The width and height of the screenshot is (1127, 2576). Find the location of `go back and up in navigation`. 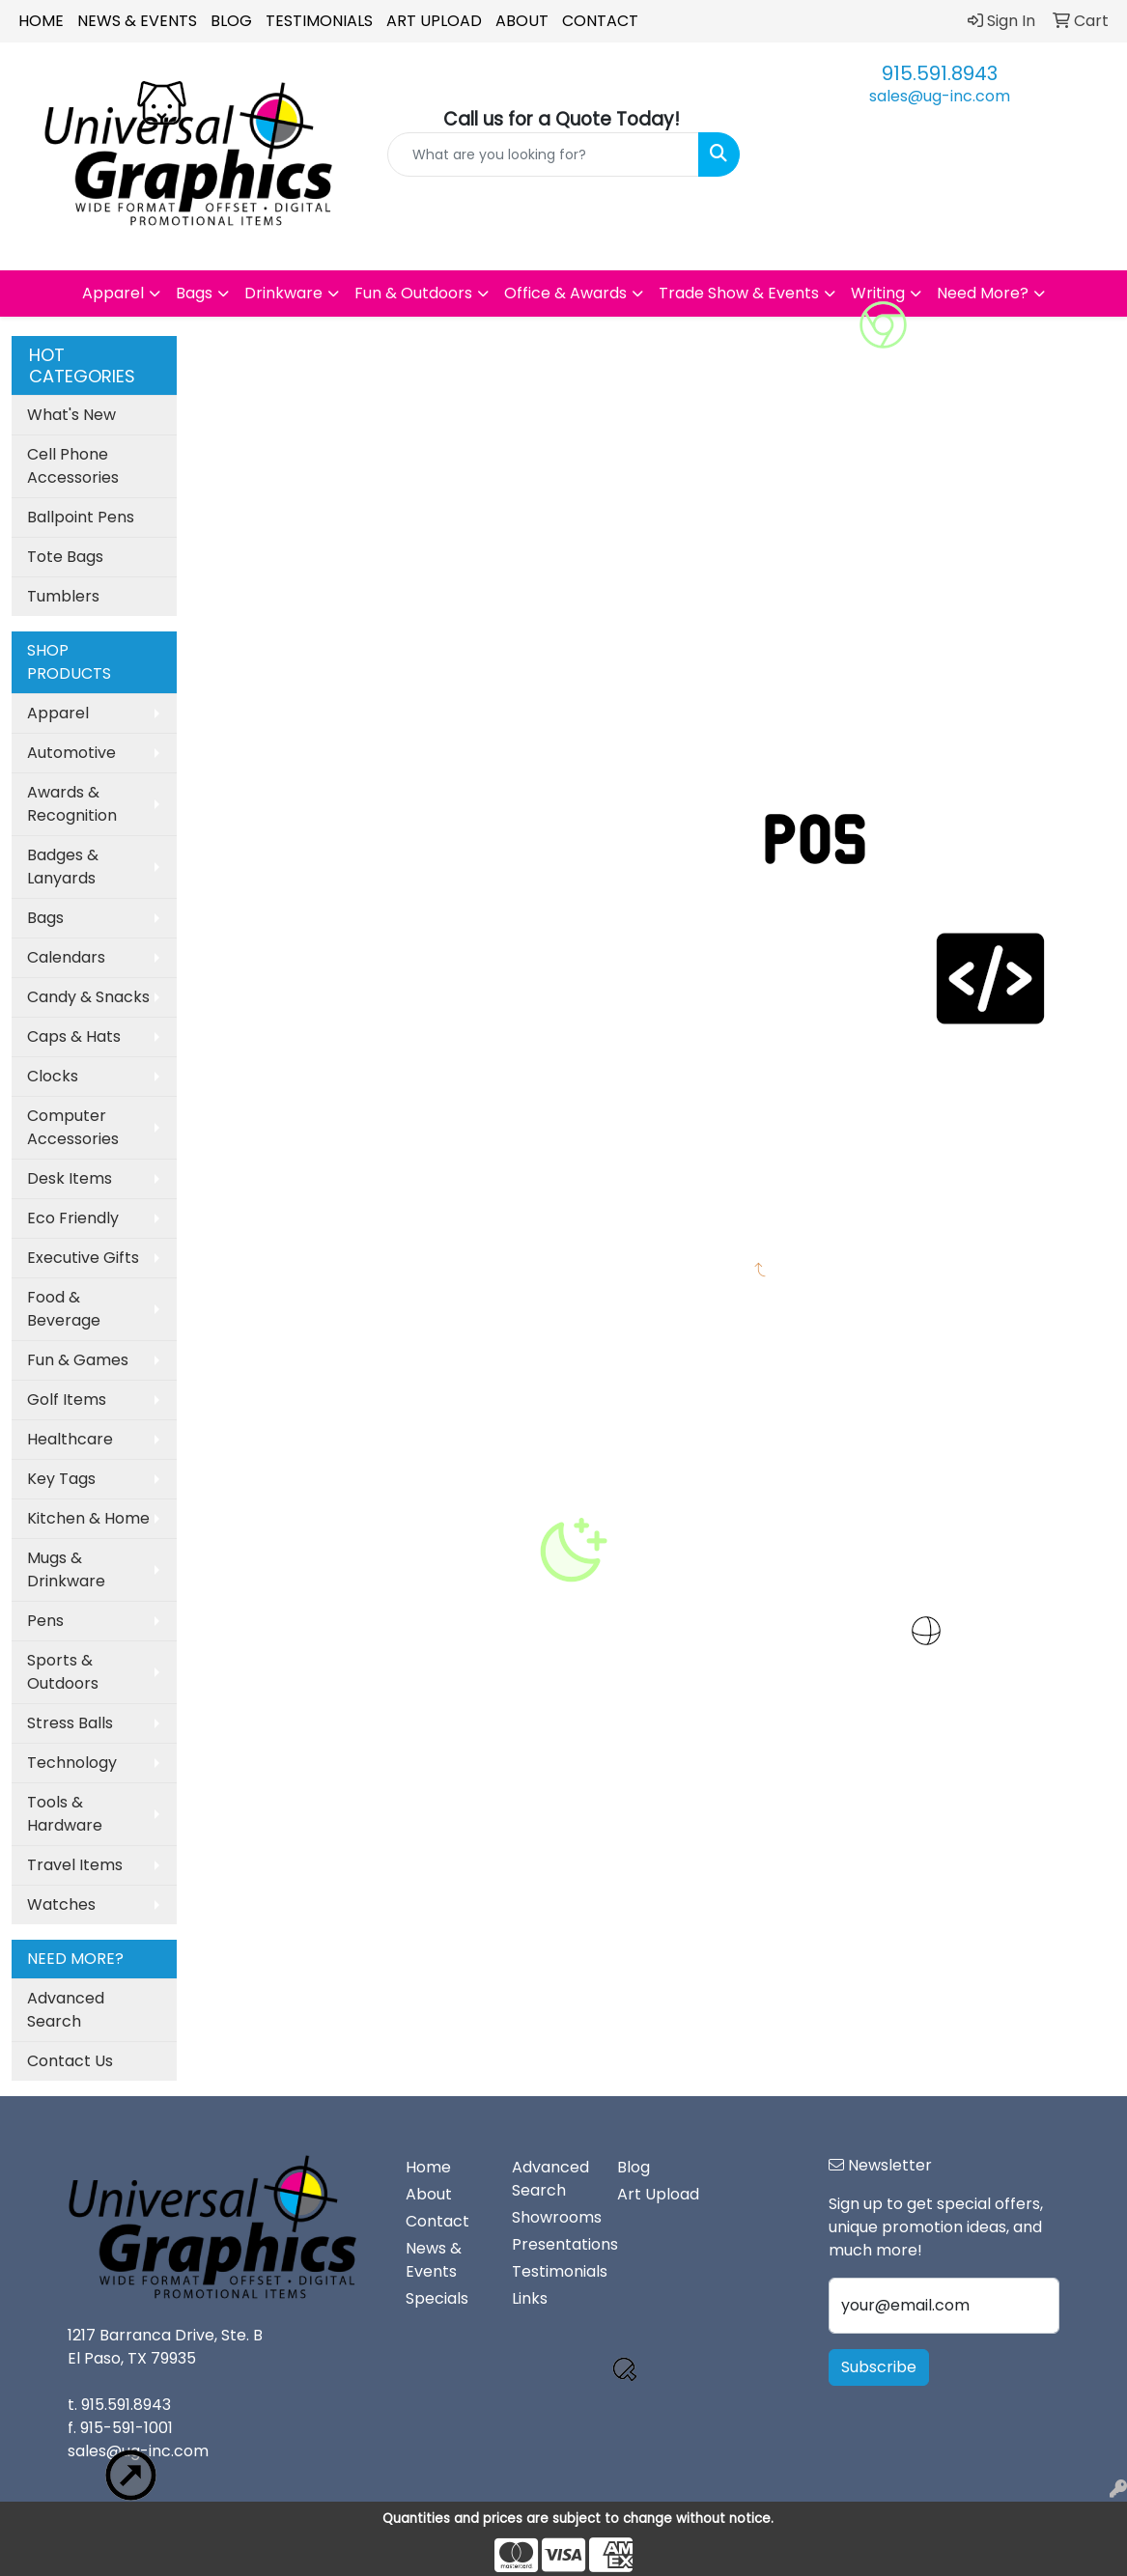

go back and up in navigation is located at coordinates (760, 1270).